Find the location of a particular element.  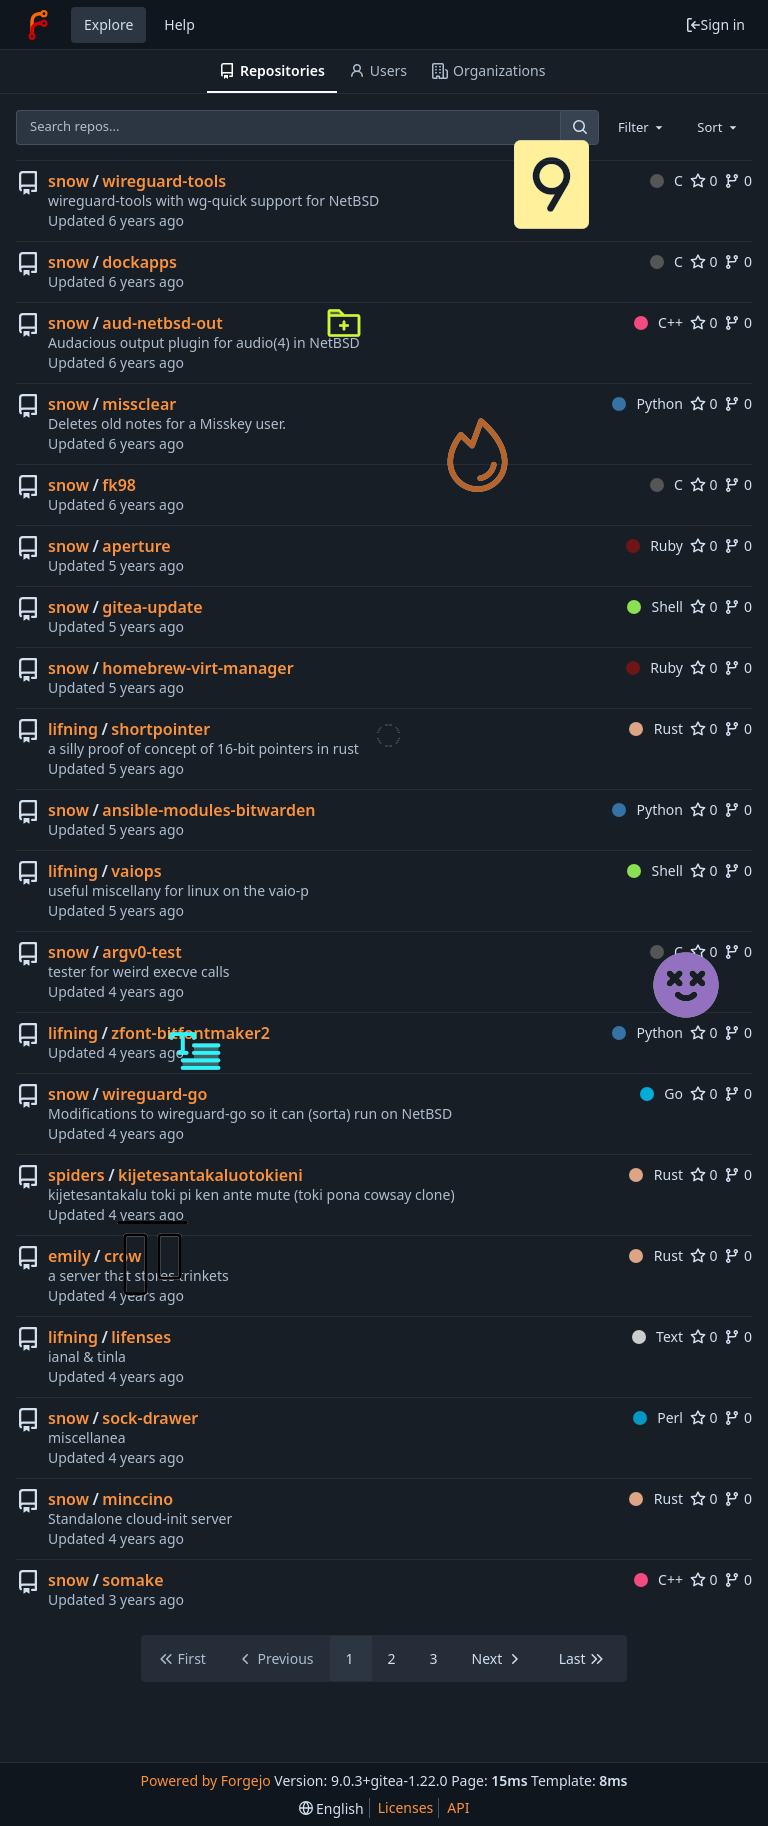

align selected objects to the top edge is located at coordinates (152, 1256).